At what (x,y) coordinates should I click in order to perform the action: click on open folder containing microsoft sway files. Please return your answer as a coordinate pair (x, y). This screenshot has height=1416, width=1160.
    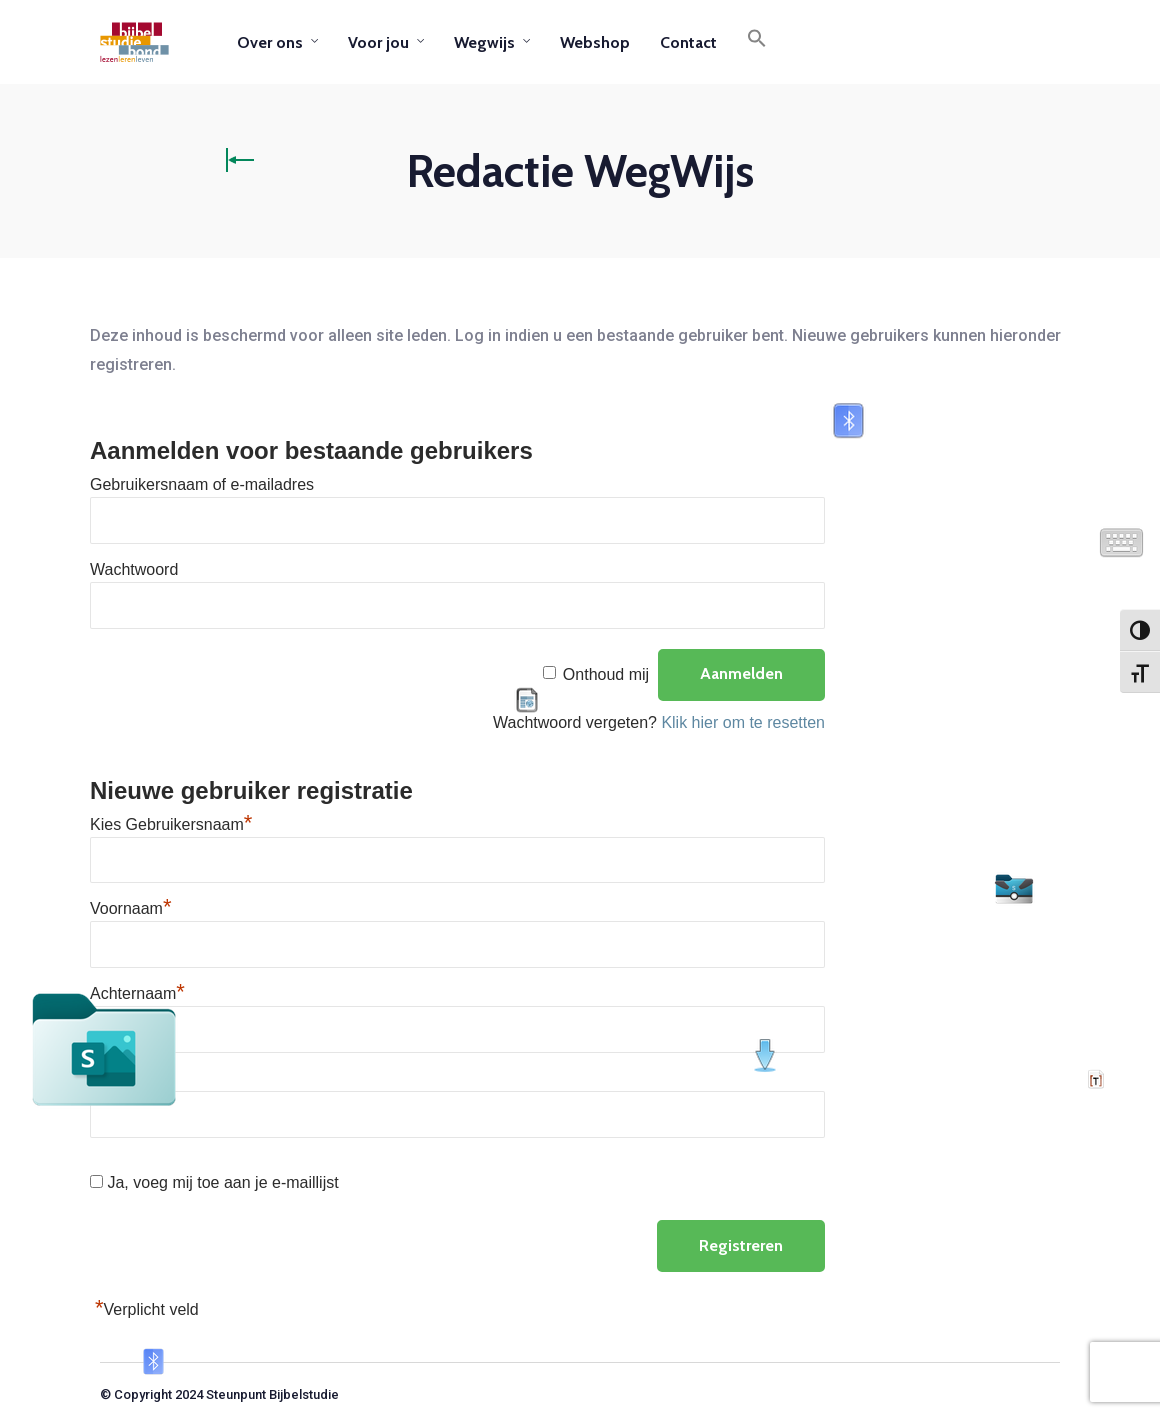
    Looking at the image, I should click on (103, 1053).